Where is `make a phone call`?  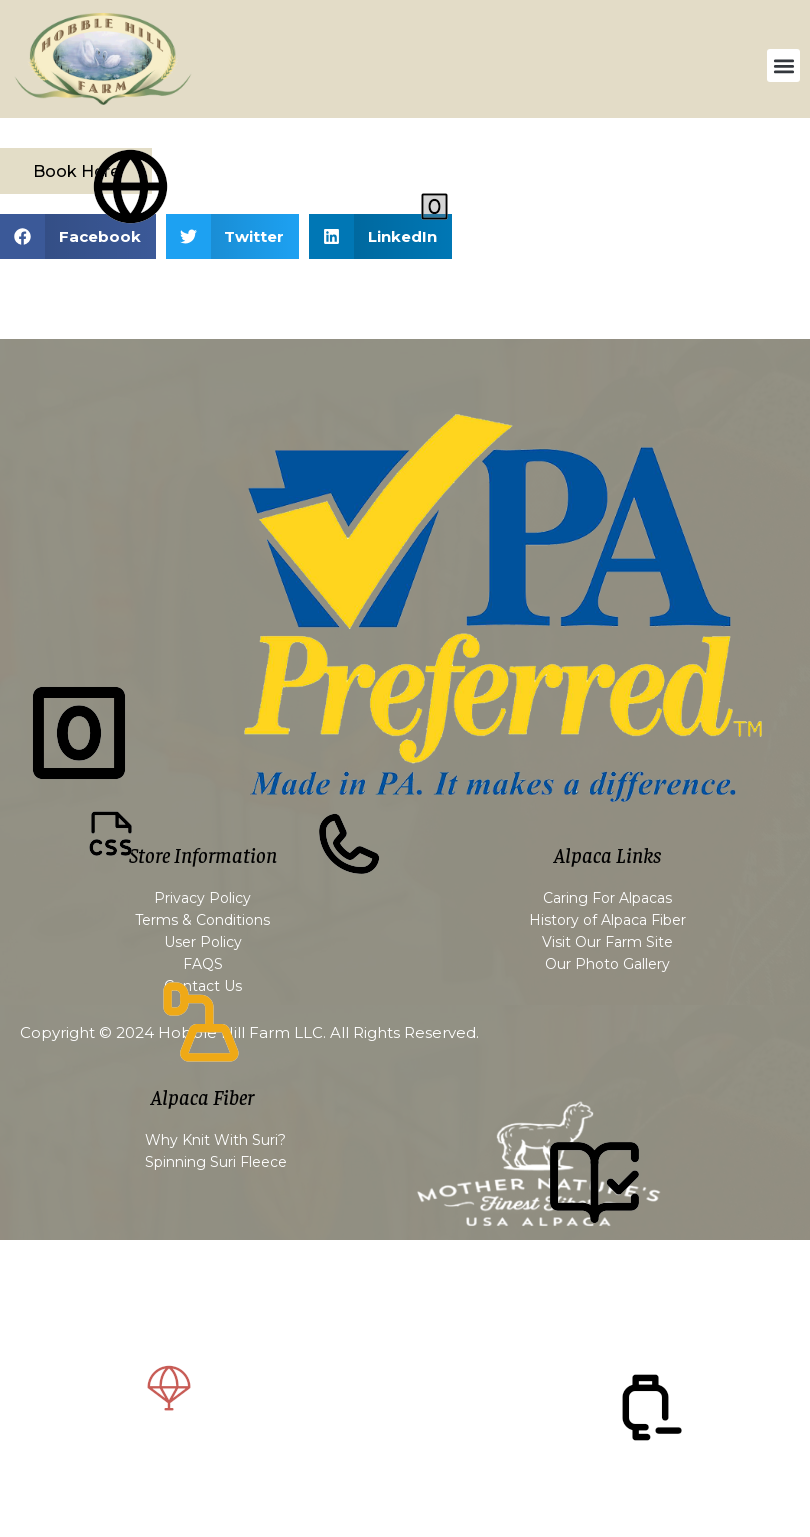
make a phone call is located at coordinates (348, 845).